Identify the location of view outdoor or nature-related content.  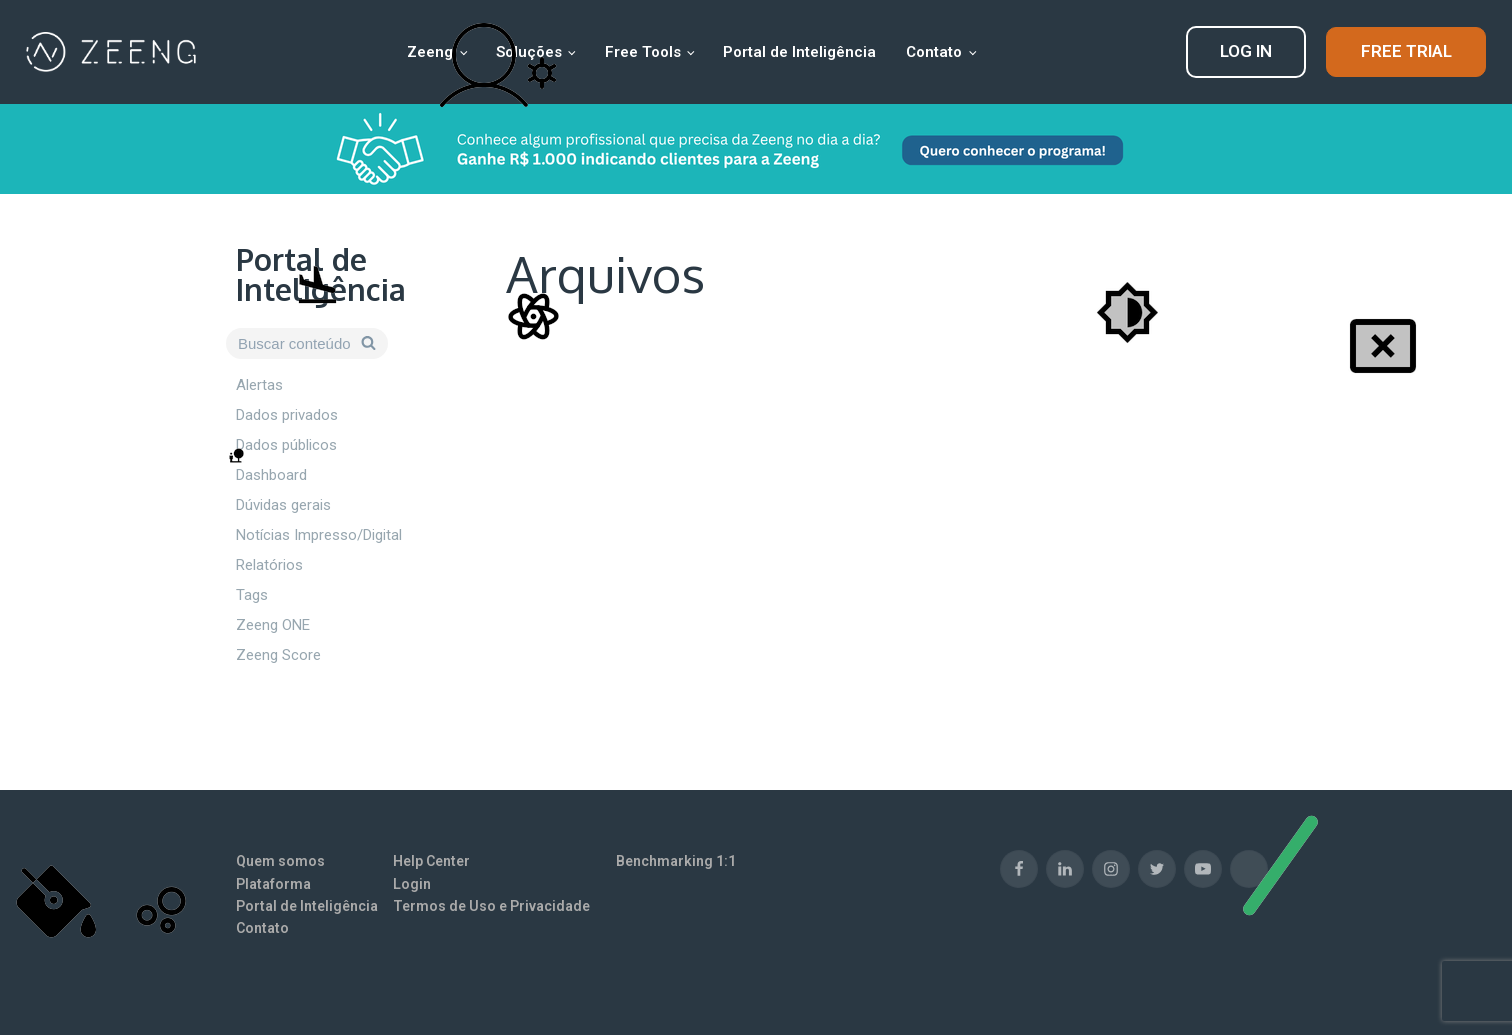
(236, 455).